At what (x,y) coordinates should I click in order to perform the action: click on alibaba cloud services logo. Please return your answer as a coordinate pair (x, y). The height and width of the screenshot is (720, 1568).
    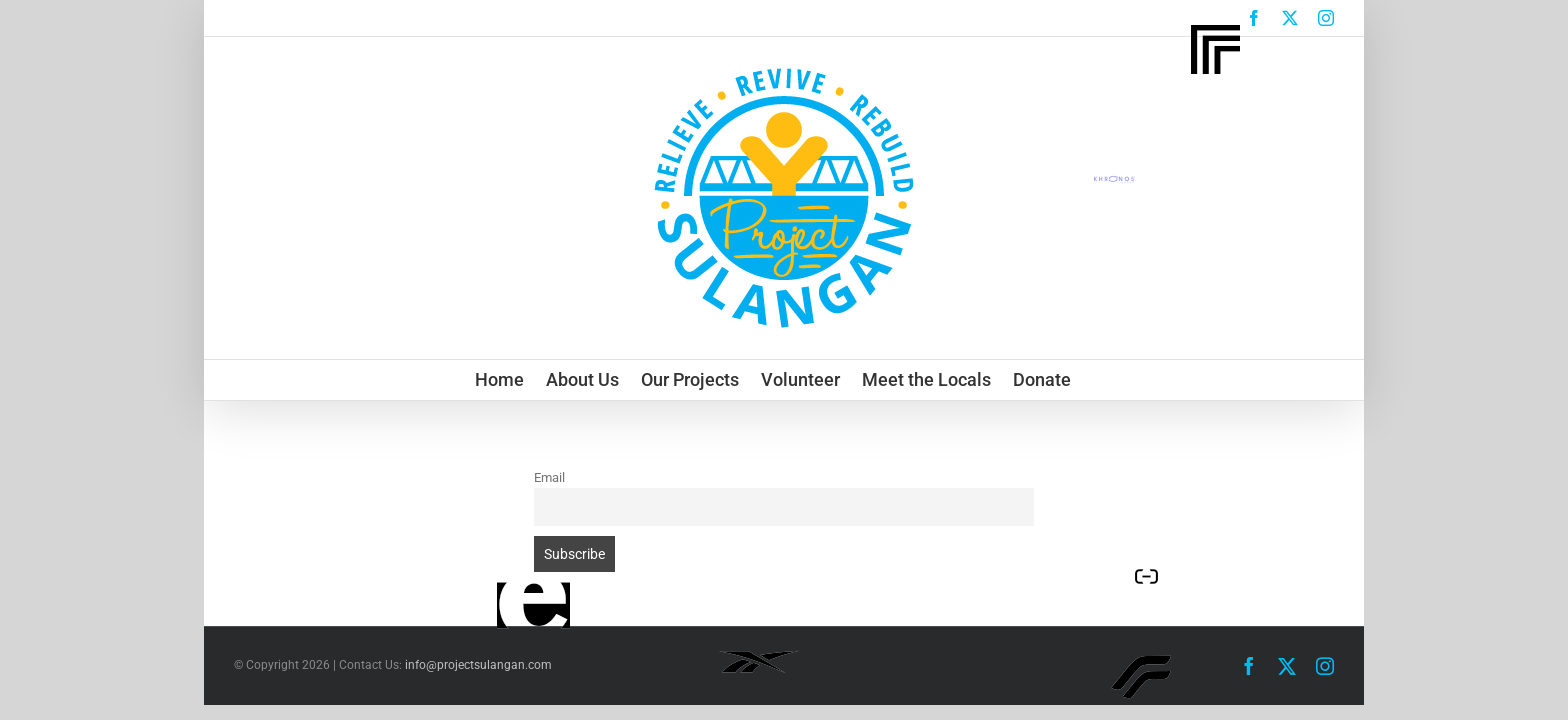
    Looking at the image, I should click on (1146, 576).